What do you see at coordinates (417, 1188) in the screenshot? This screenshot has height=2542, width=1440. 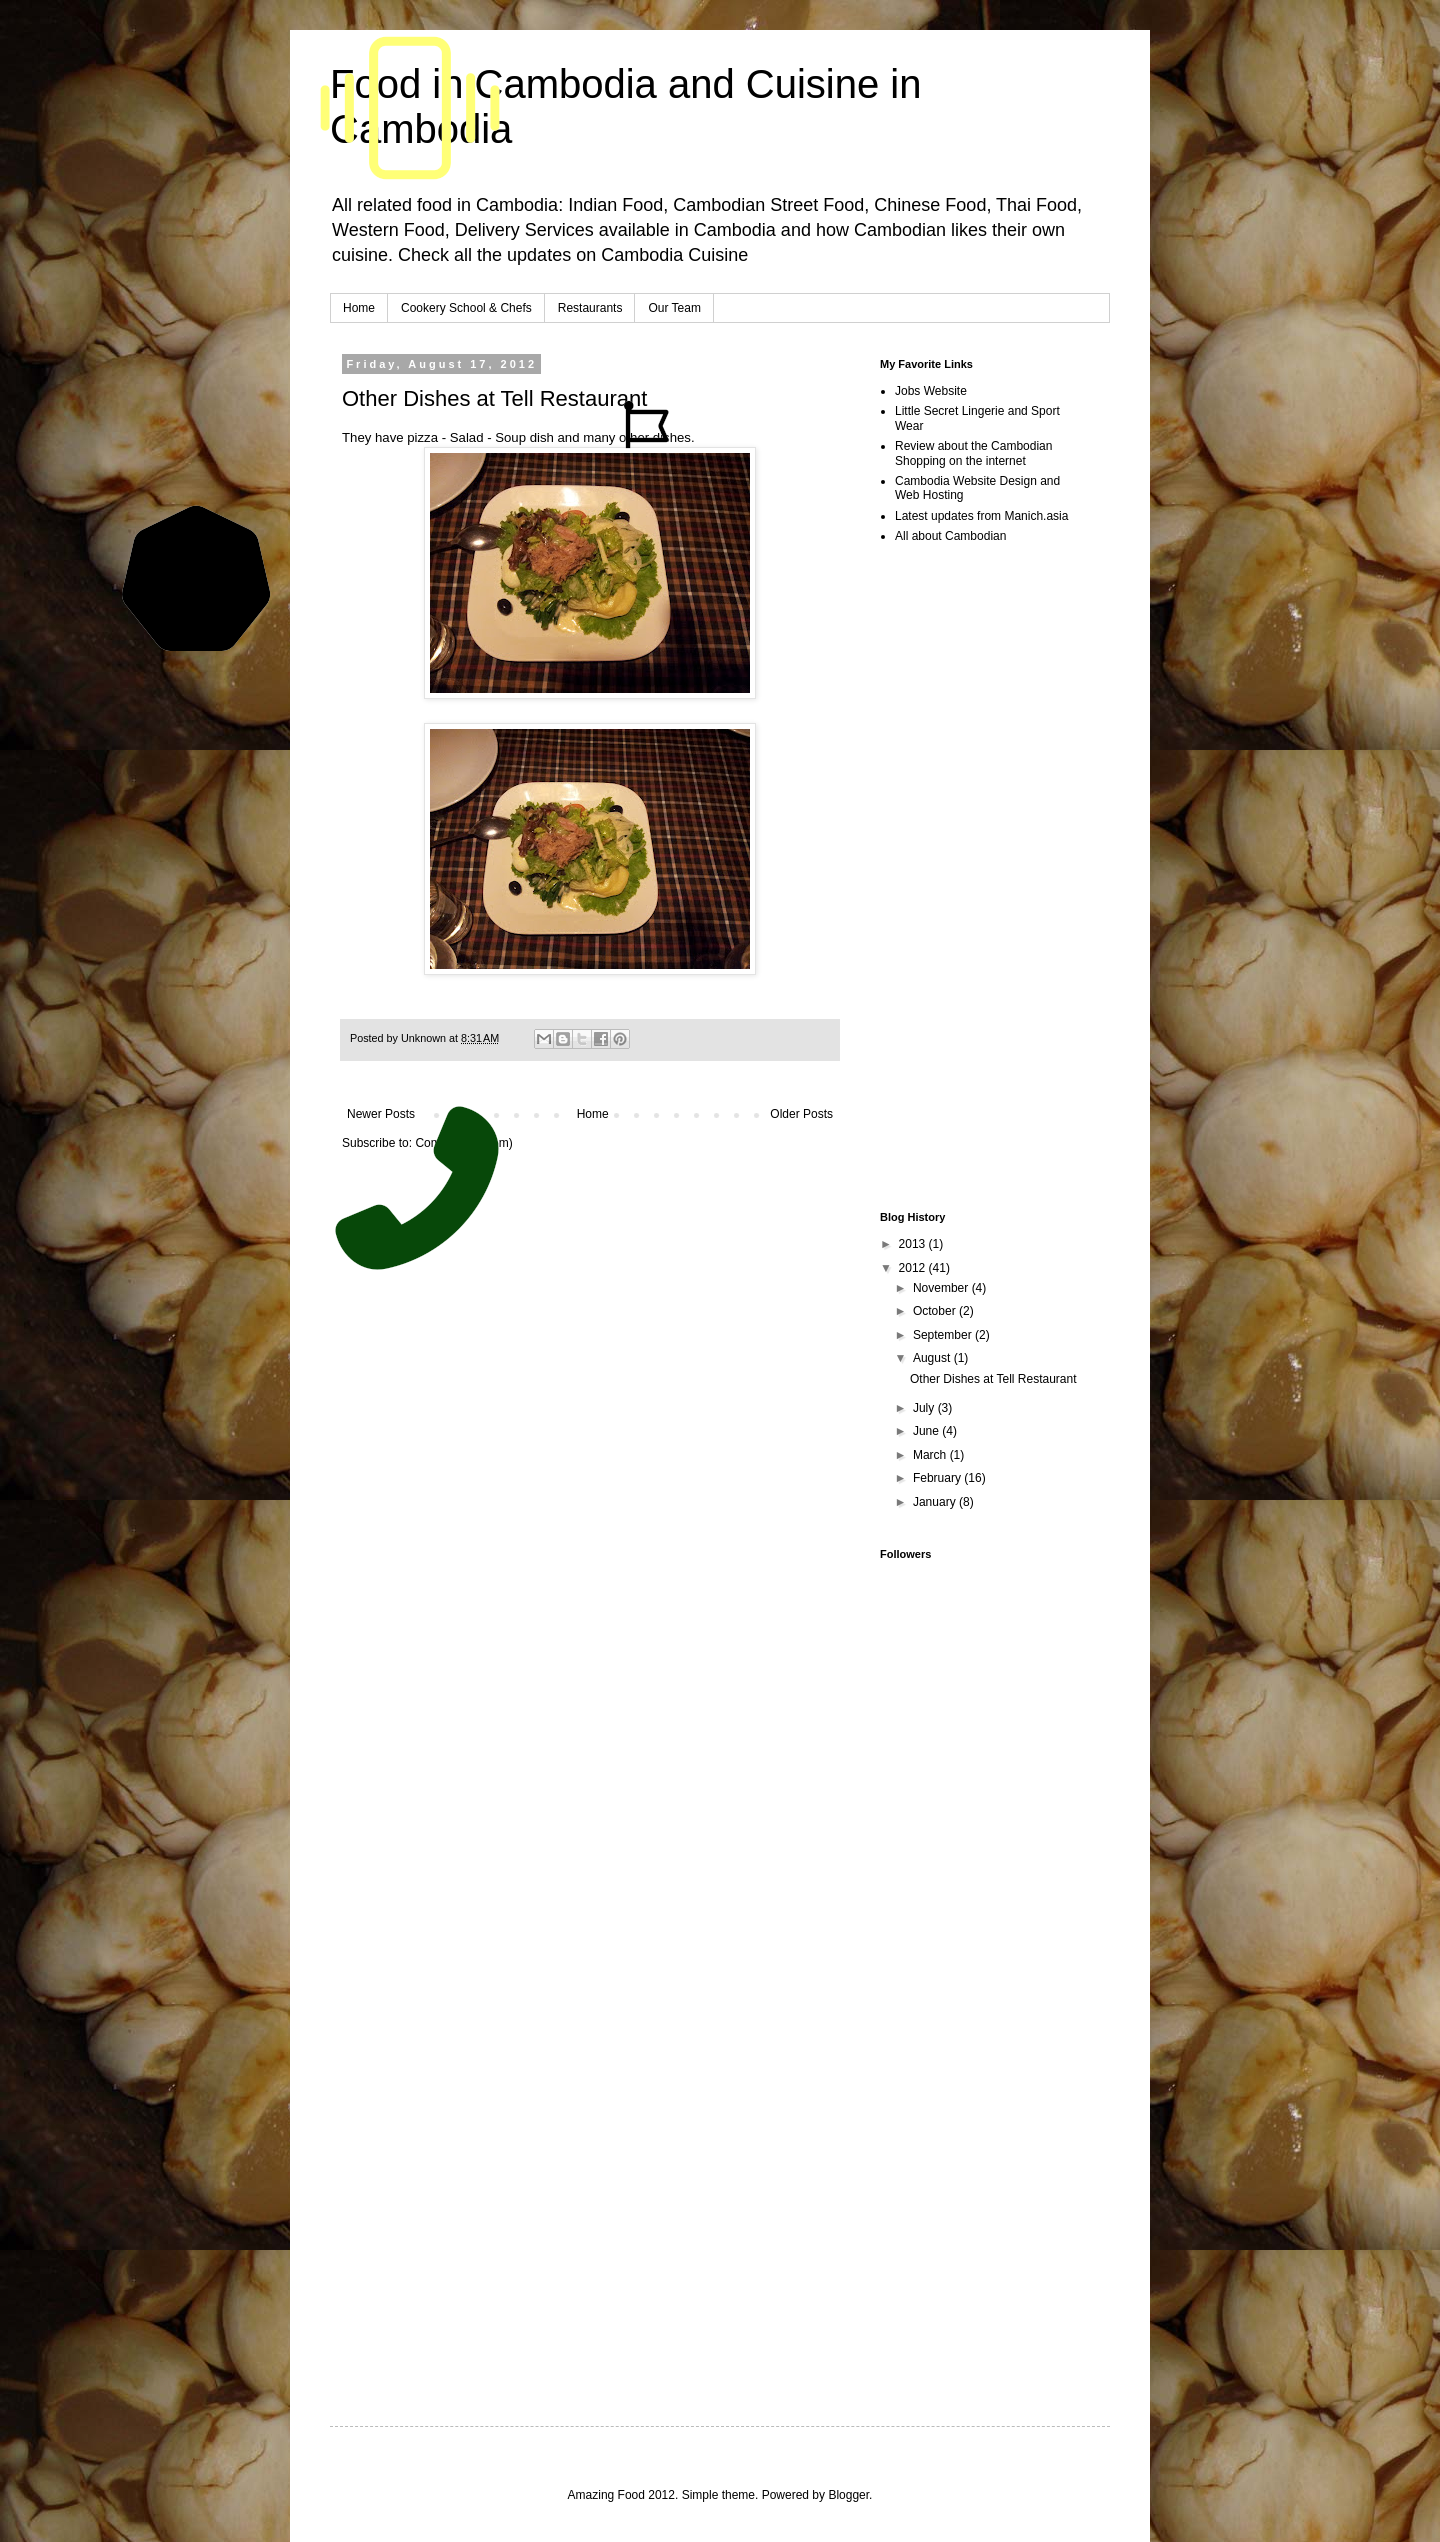 I see `make a phone call` at bounding box center [417, 1188].